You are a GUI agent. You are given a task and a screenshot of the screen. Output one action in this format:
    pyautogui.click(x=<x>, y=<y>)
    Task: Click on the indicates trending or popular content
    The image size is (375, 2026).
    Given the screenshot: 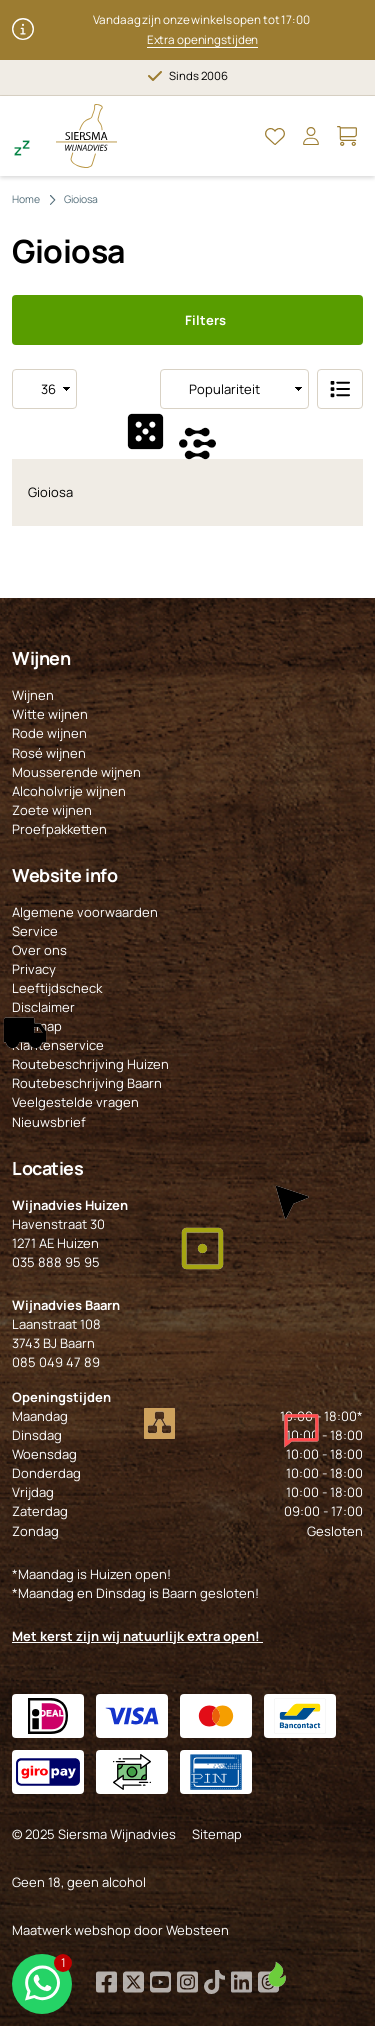 What is the action you would take?
    pyautogui.click(x=277, y=1974)
    